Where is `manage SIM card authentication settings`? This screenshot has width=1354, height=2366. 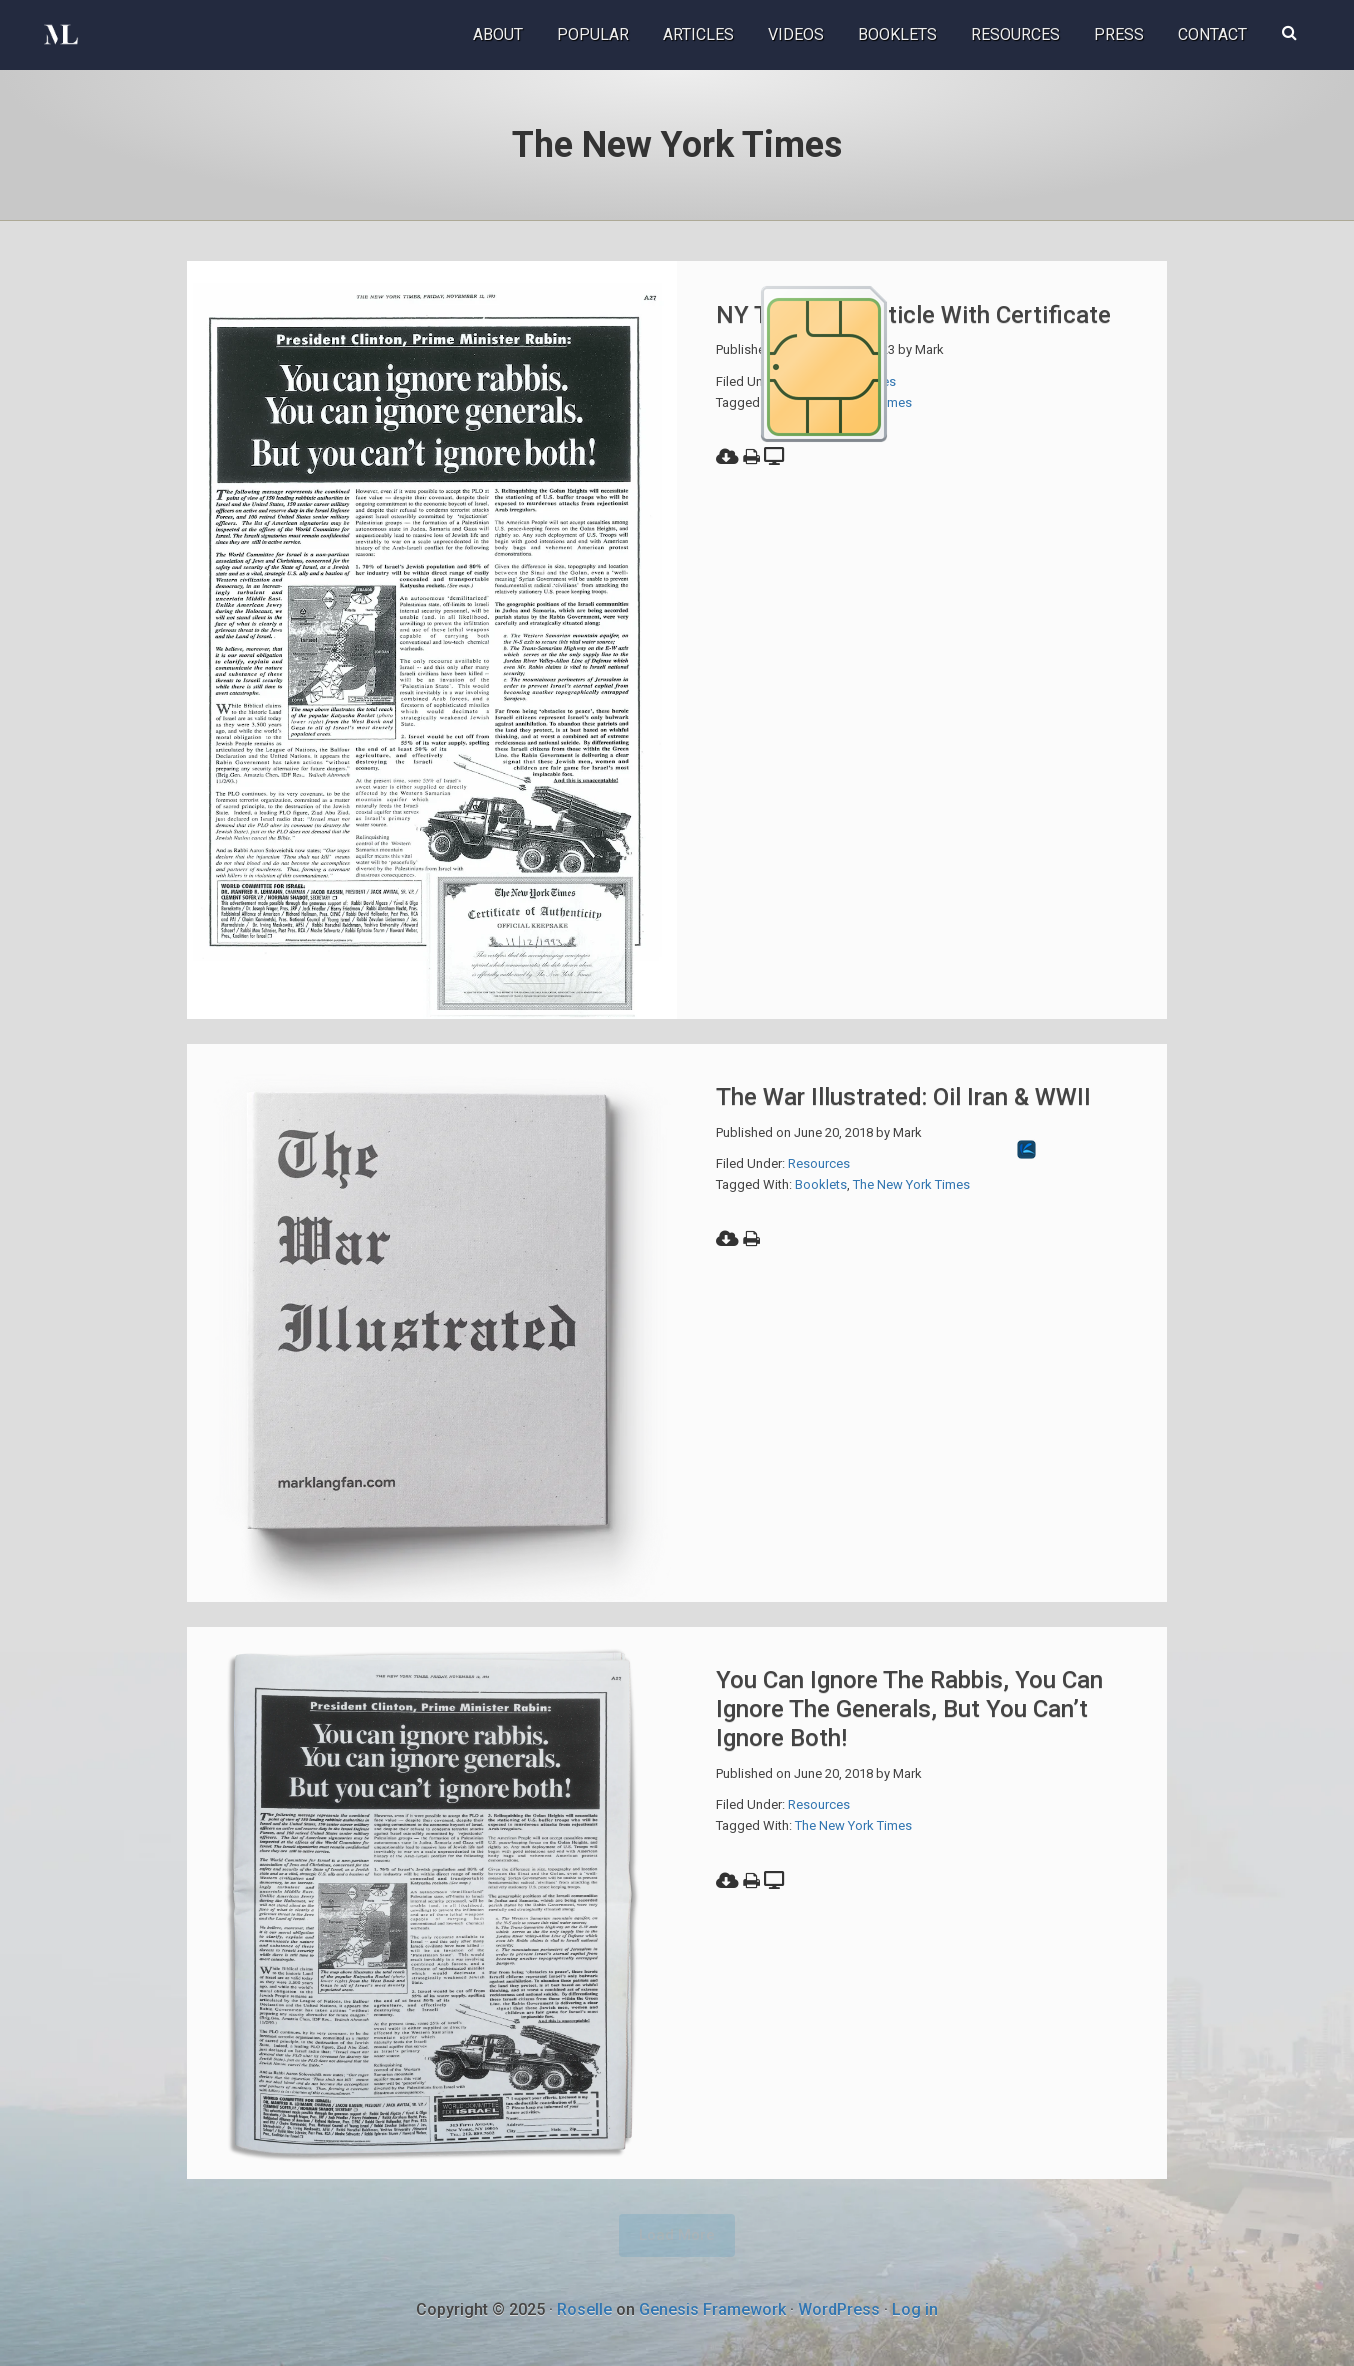
manage SIM card authentication settings is located at coordinates (824, 364).